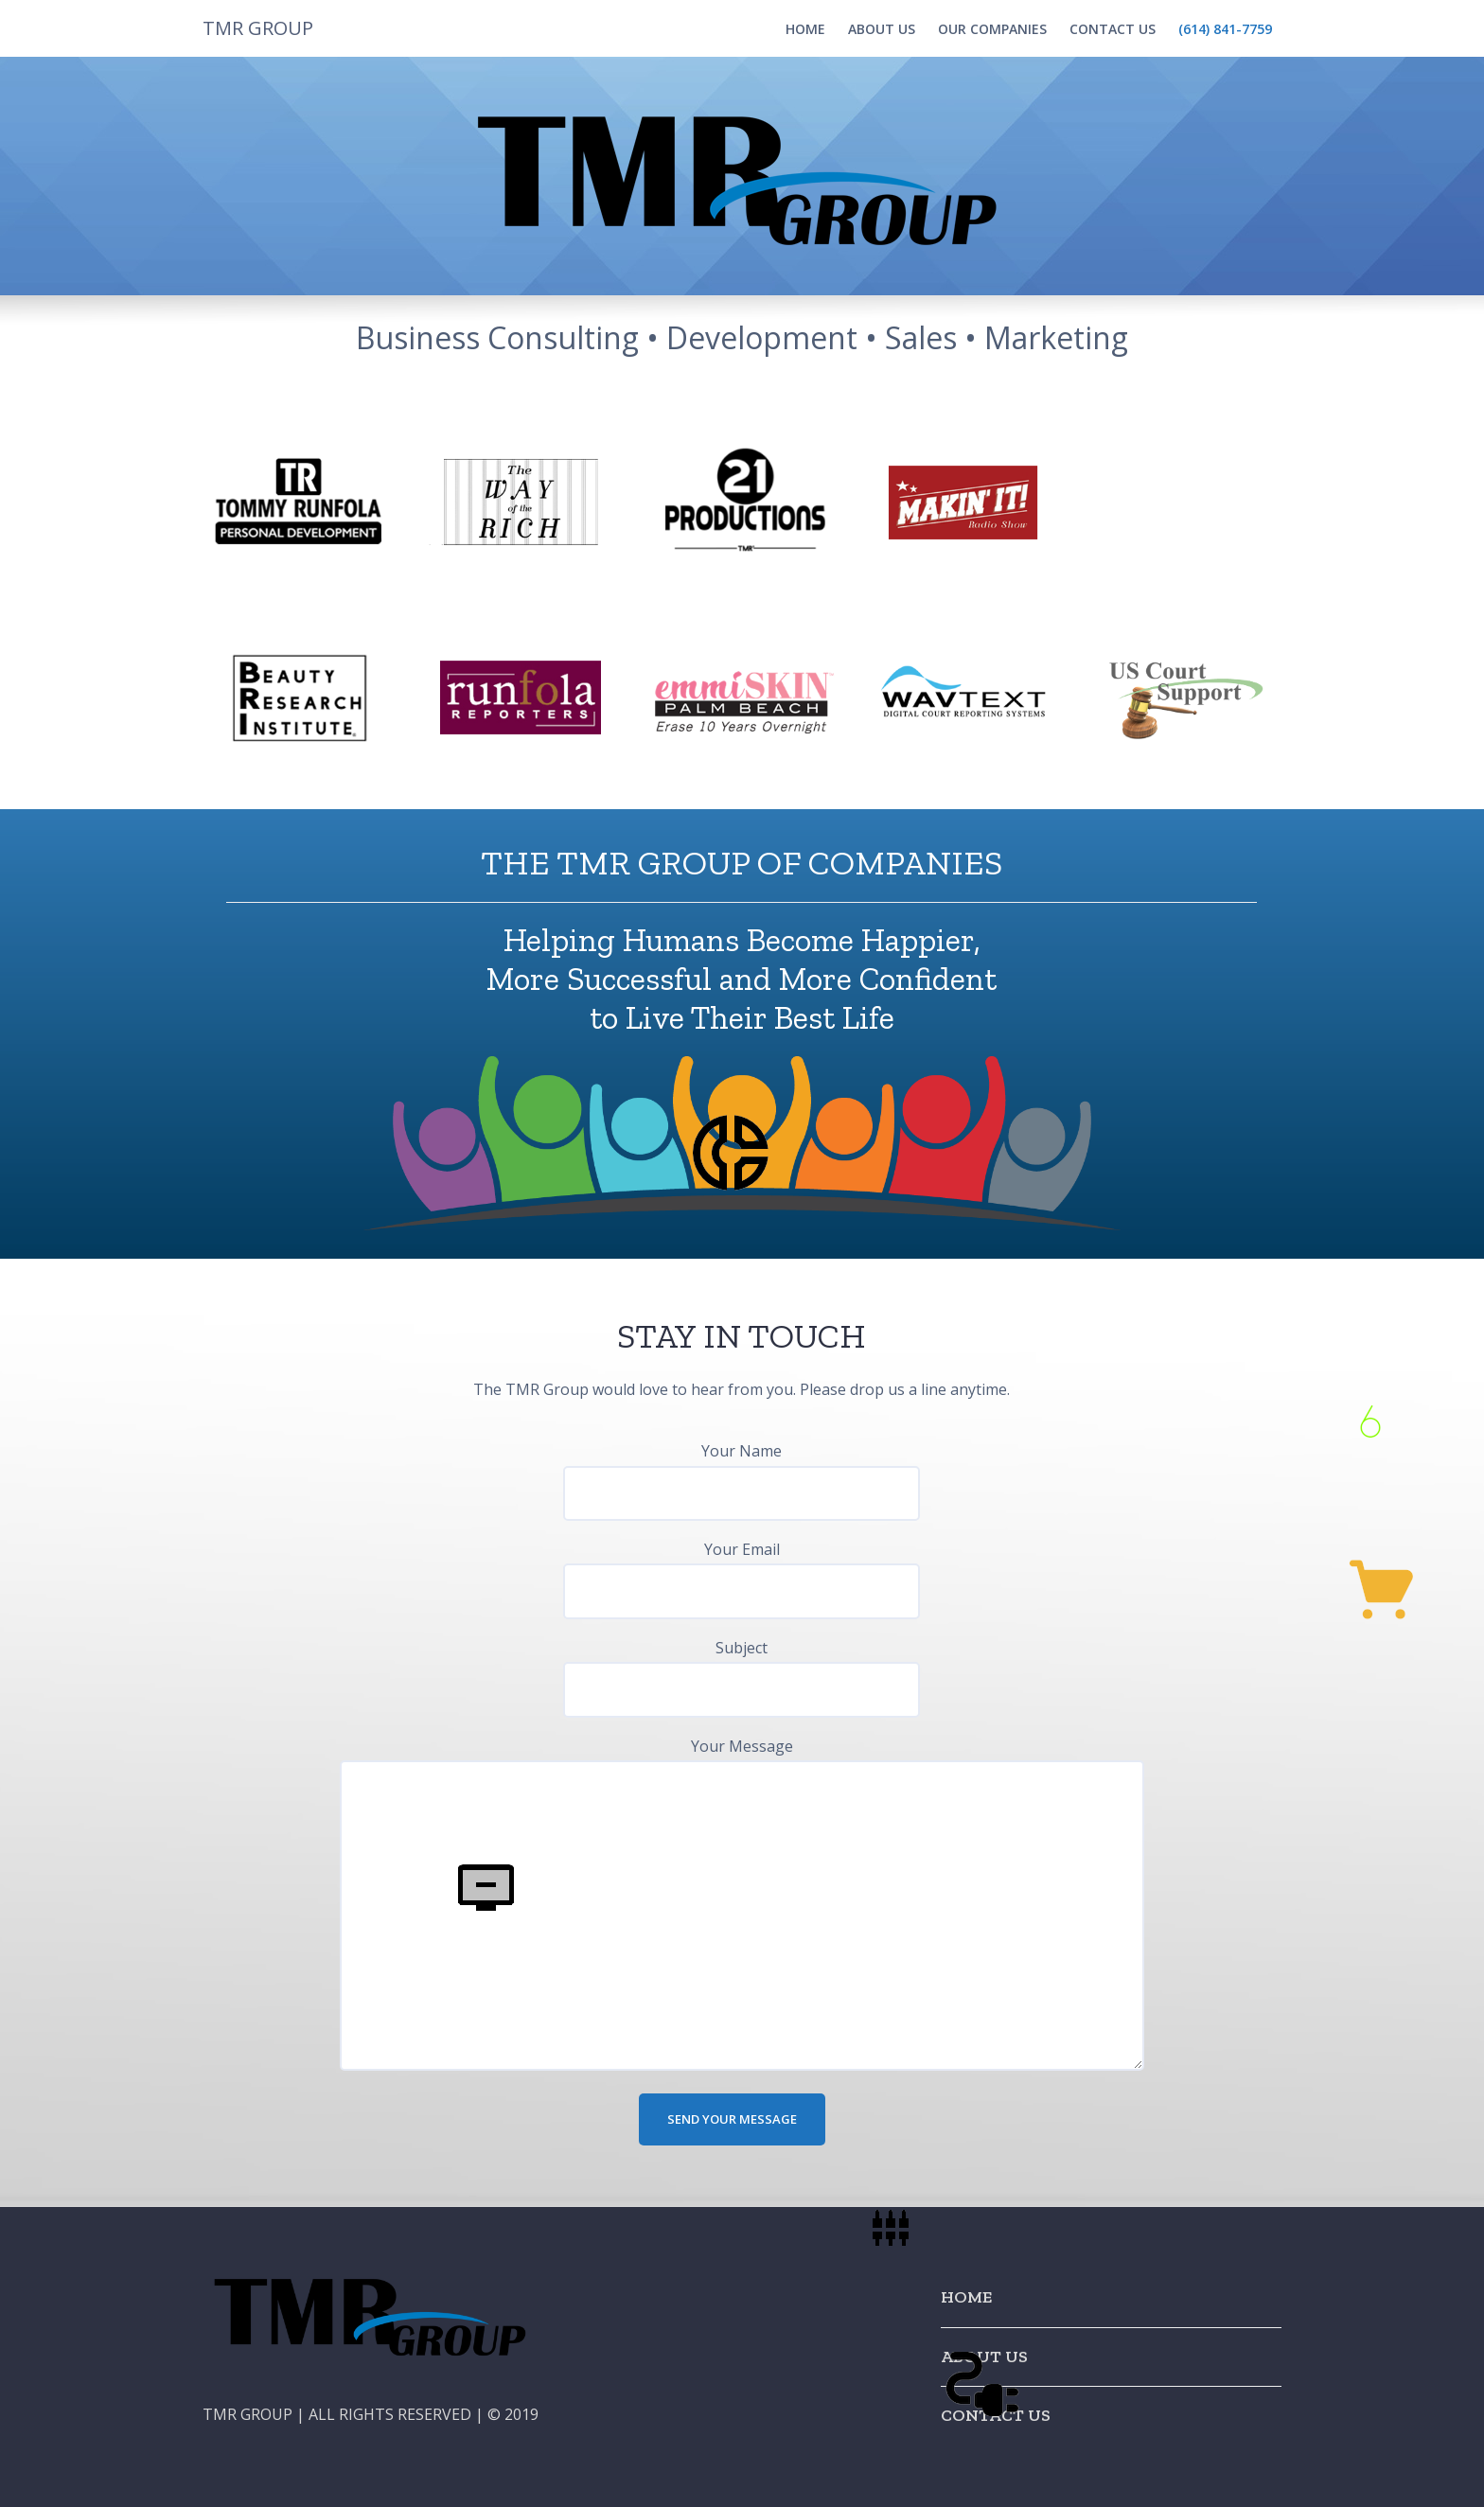 The width and height of the screenshot is (1484, 2507). I want to click on view your shopping cart, so click(1382, 1589).